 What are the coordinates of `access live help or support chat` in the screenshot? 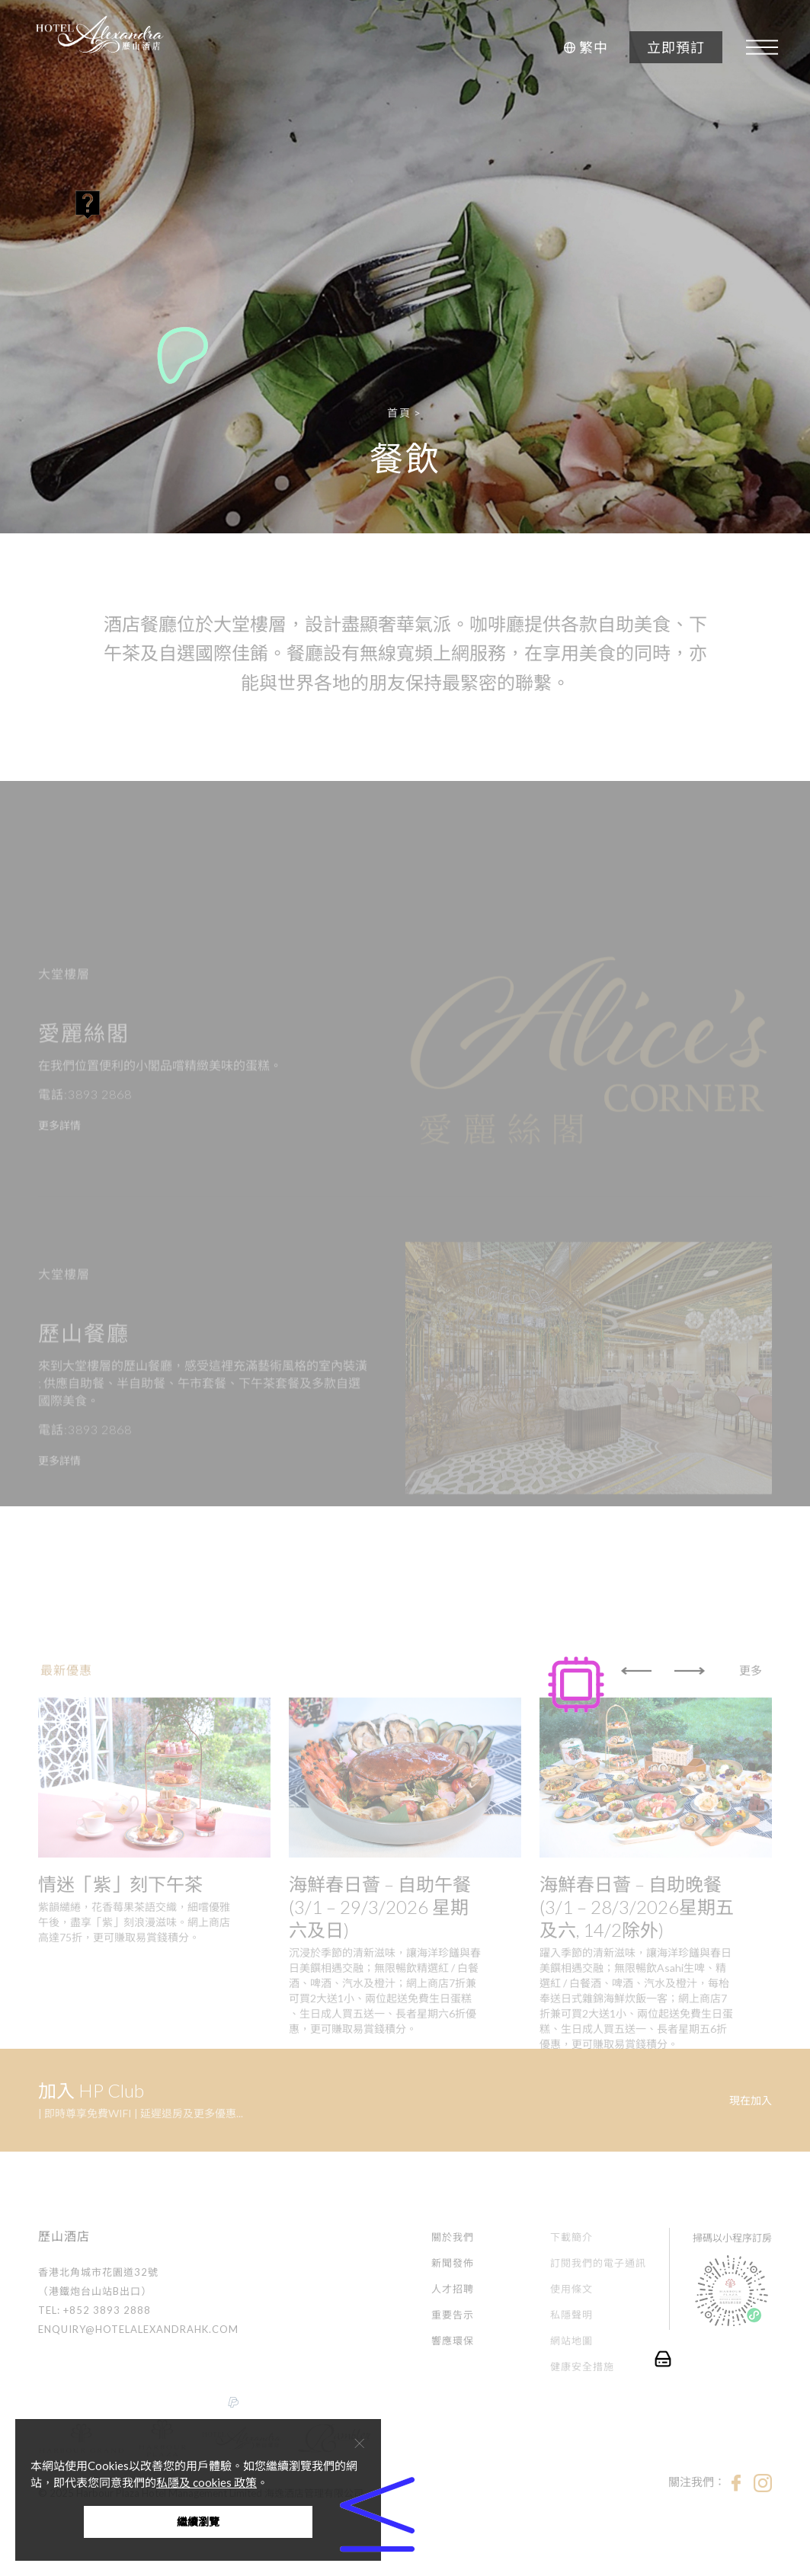 It's located at (88, 204).